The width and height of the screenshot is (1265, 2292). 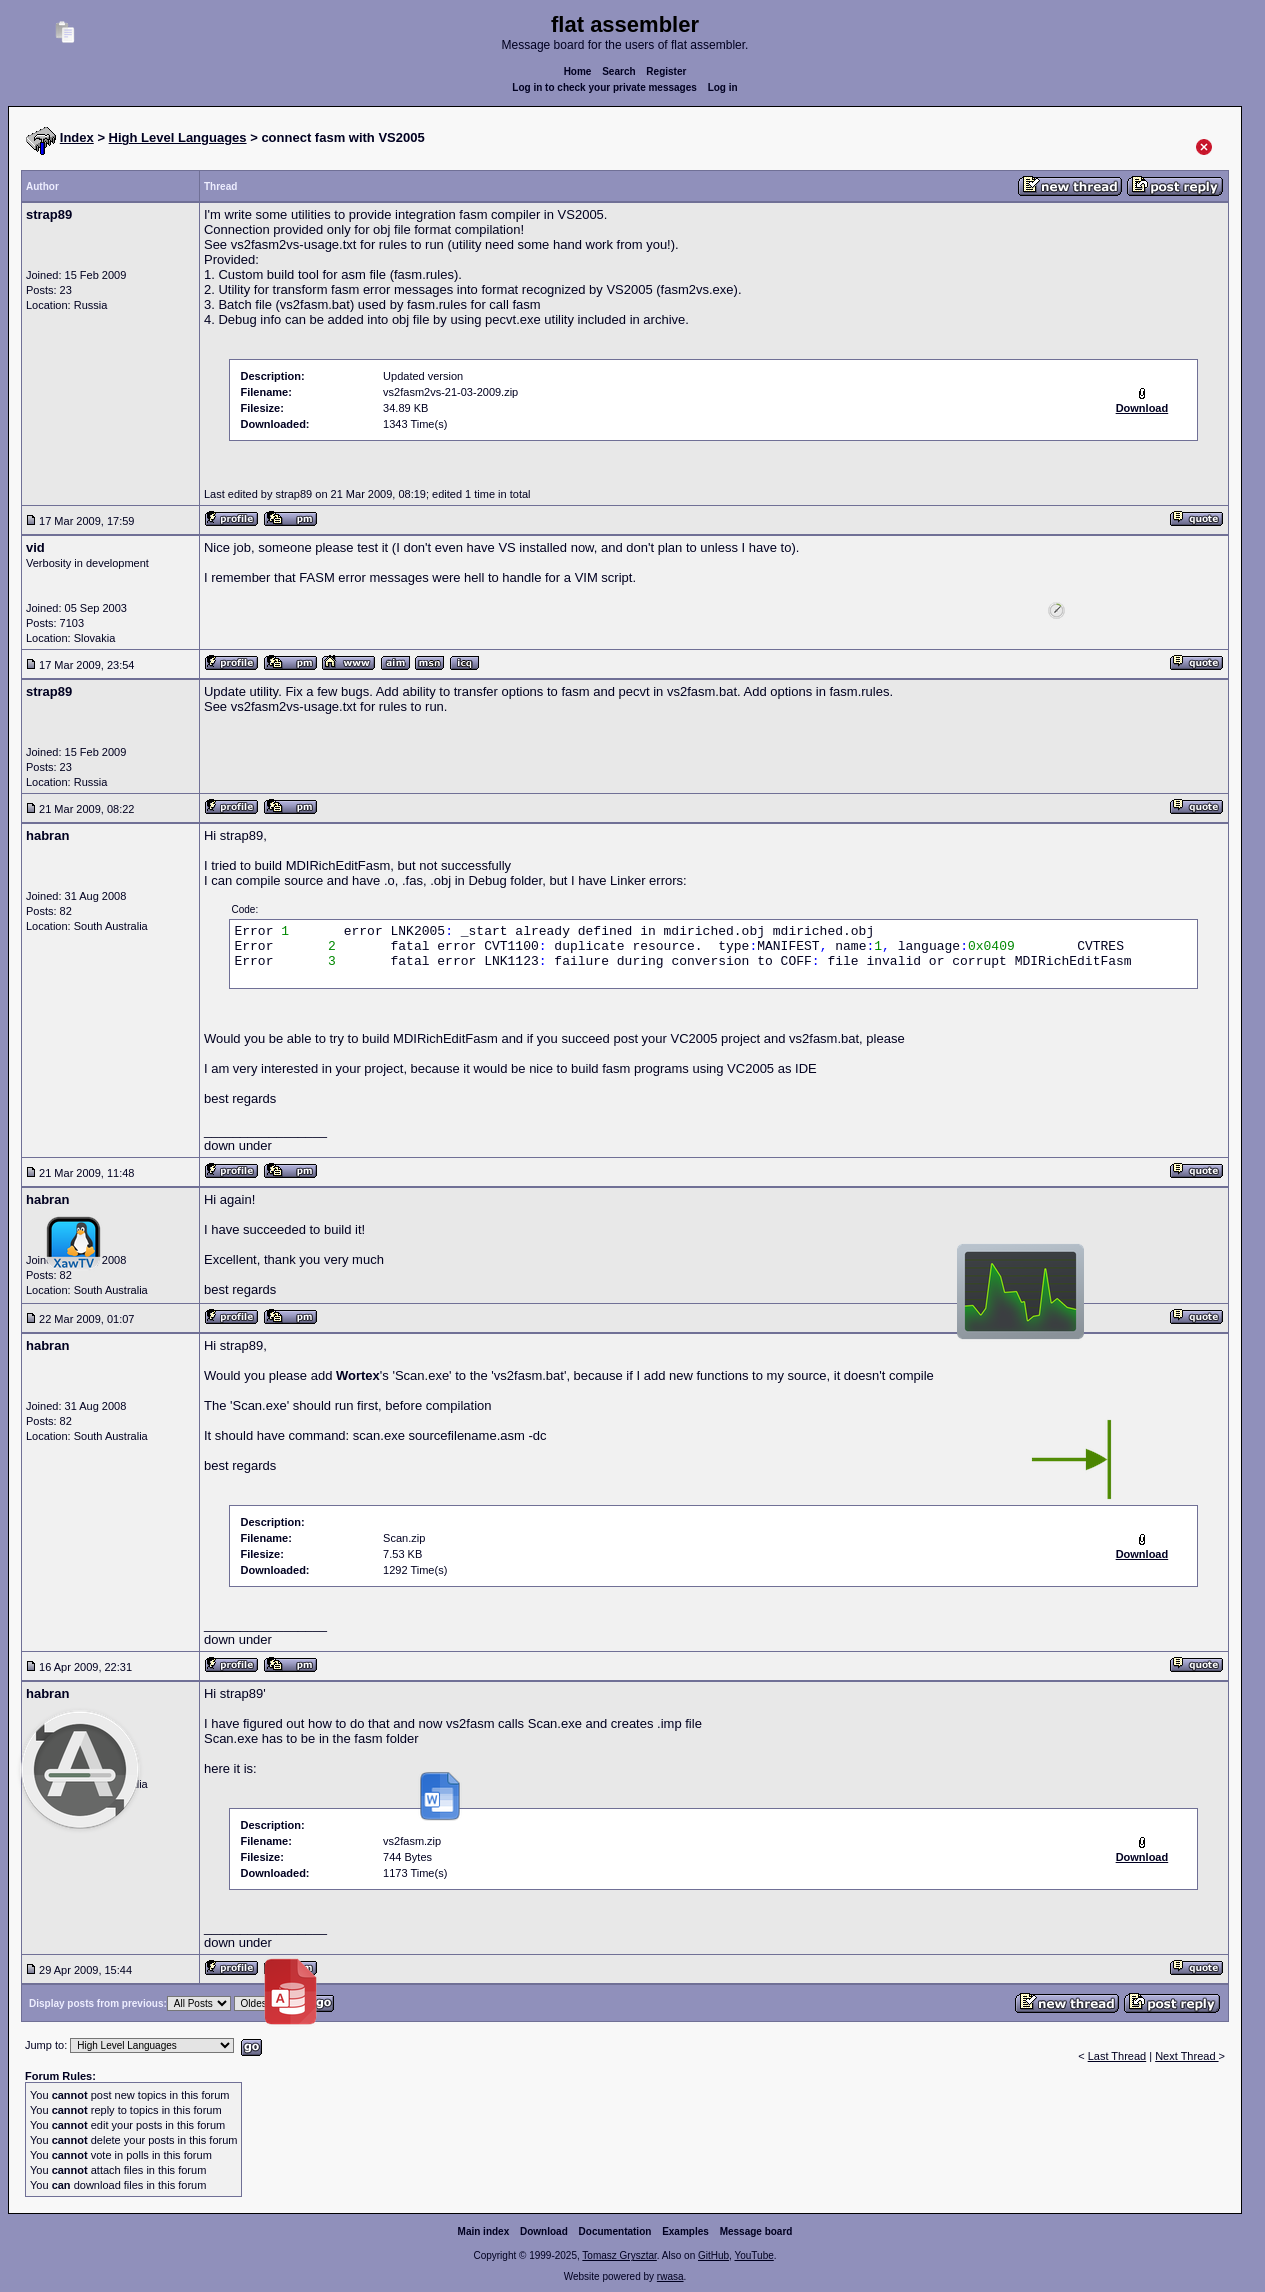 I want to click on microsoft access database file, so click(x=290, y=1991).